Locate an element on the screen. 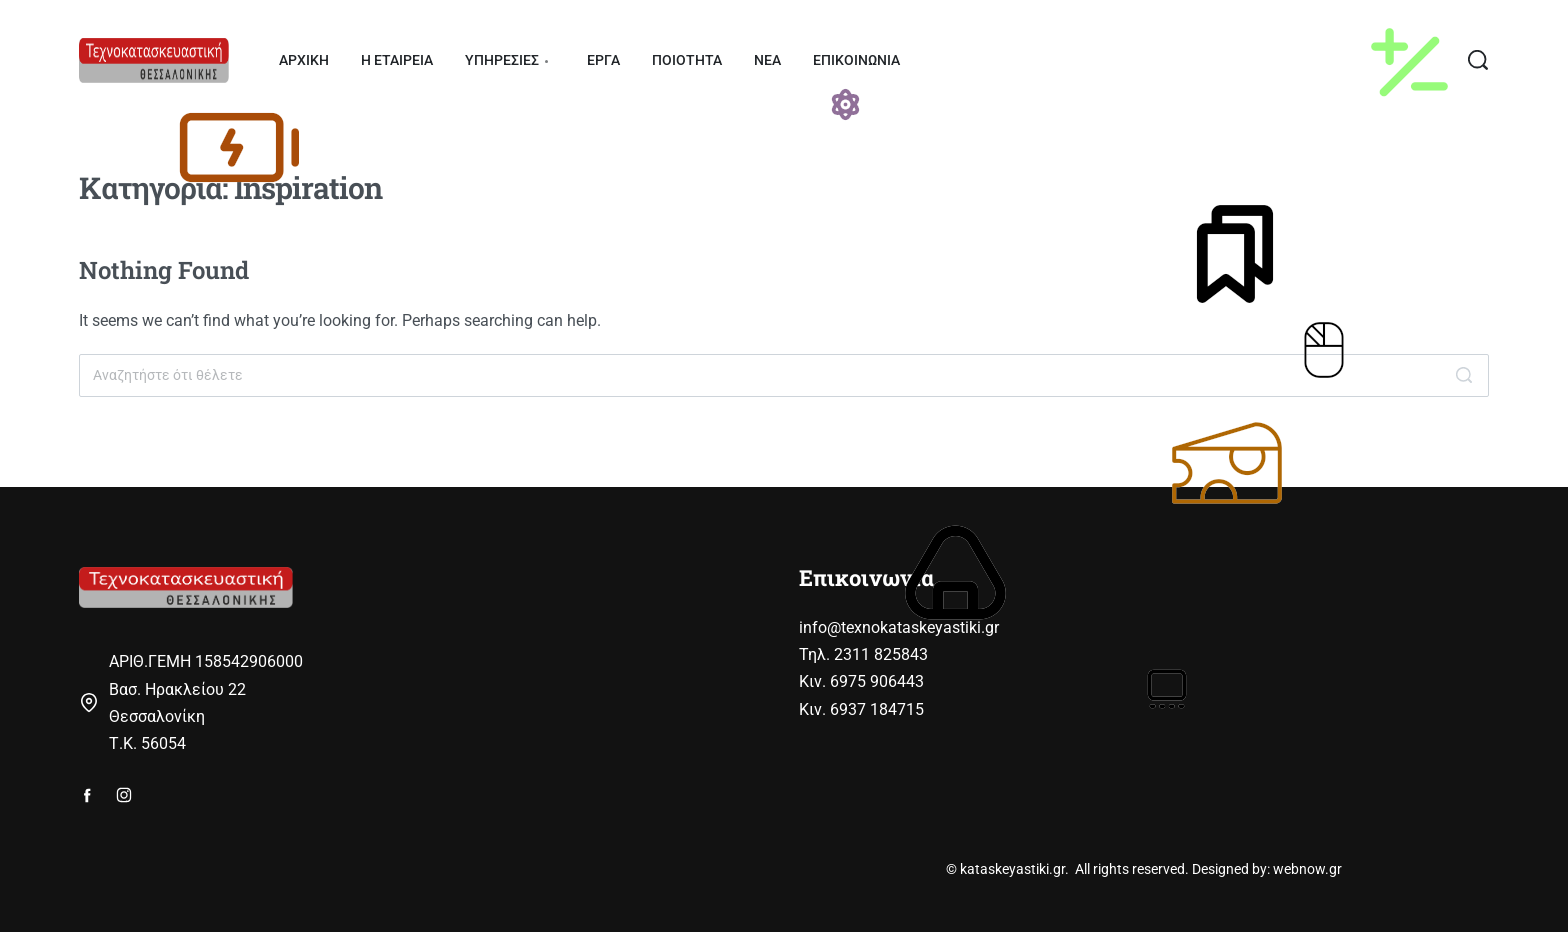  indicates left mouse button click action is located at coordinates (1324, 350).